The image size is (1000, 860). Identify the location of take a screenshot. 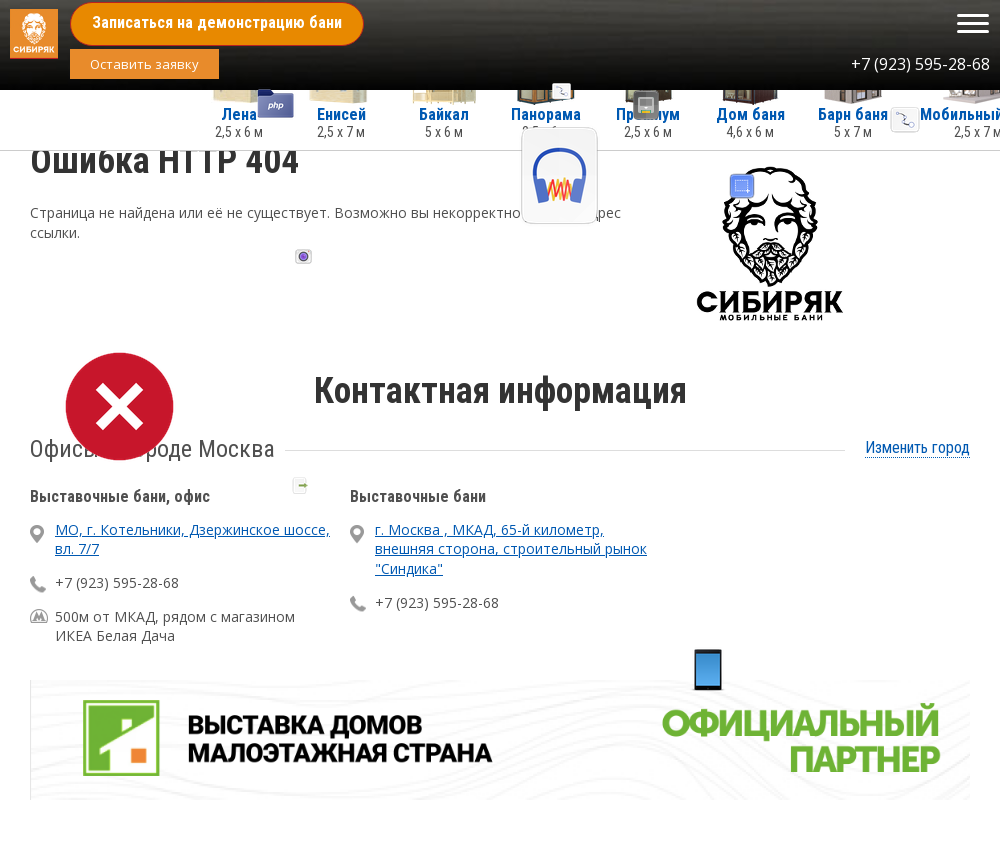
(742, 186).